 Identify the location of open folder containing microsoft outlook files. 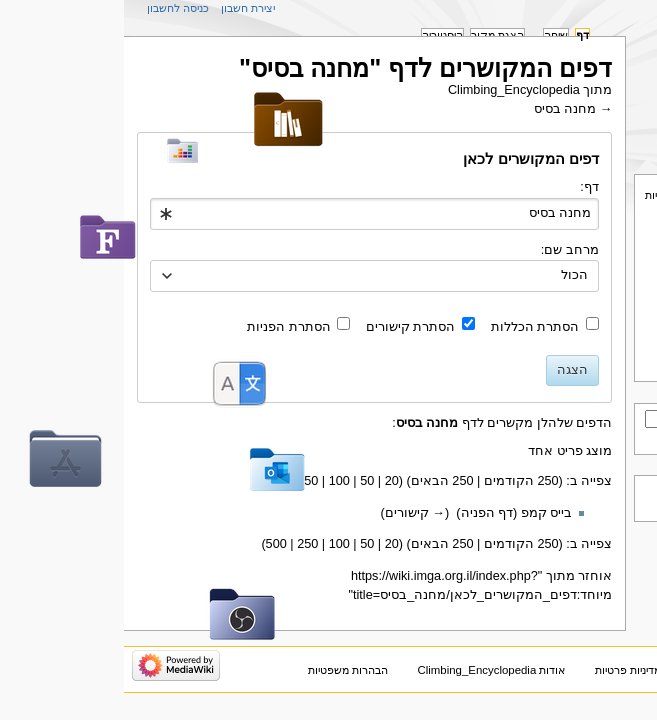
(277, 471).